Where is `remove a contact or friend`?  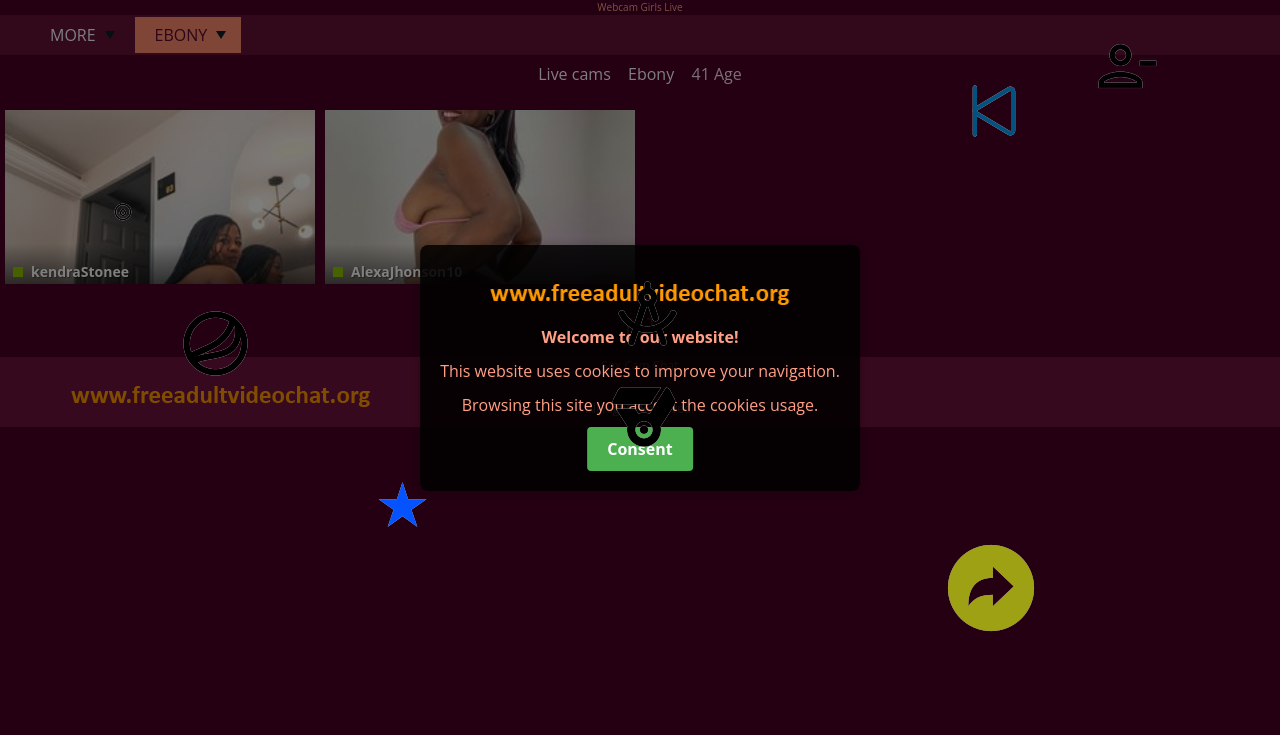 remove a contact or friend is located at coordinates (1126, 66).